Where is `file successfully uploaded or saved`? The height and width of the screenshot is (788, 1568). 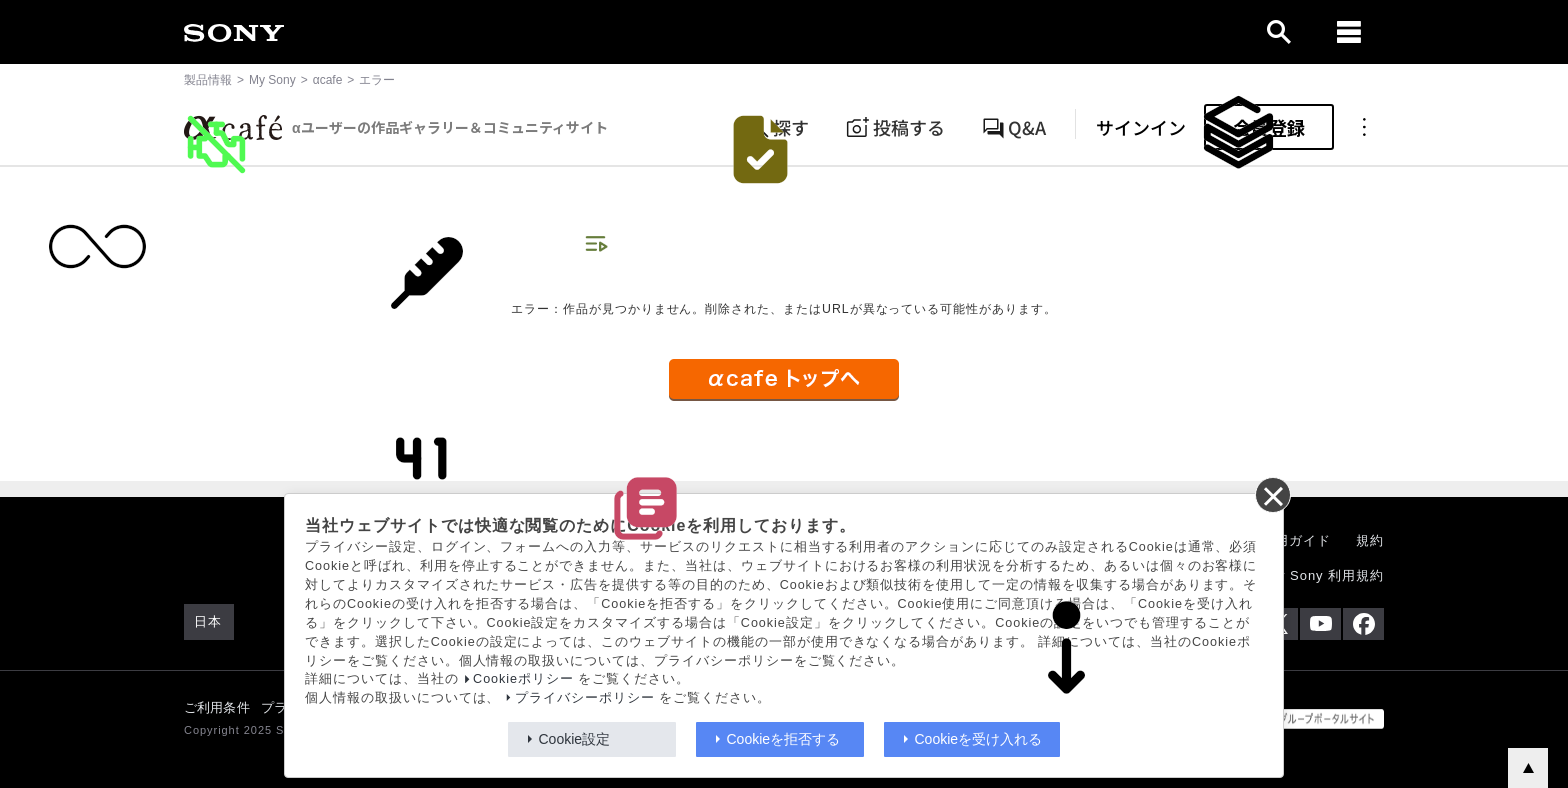 file successfully uploaded or saved is located at coordinates (760, 149).